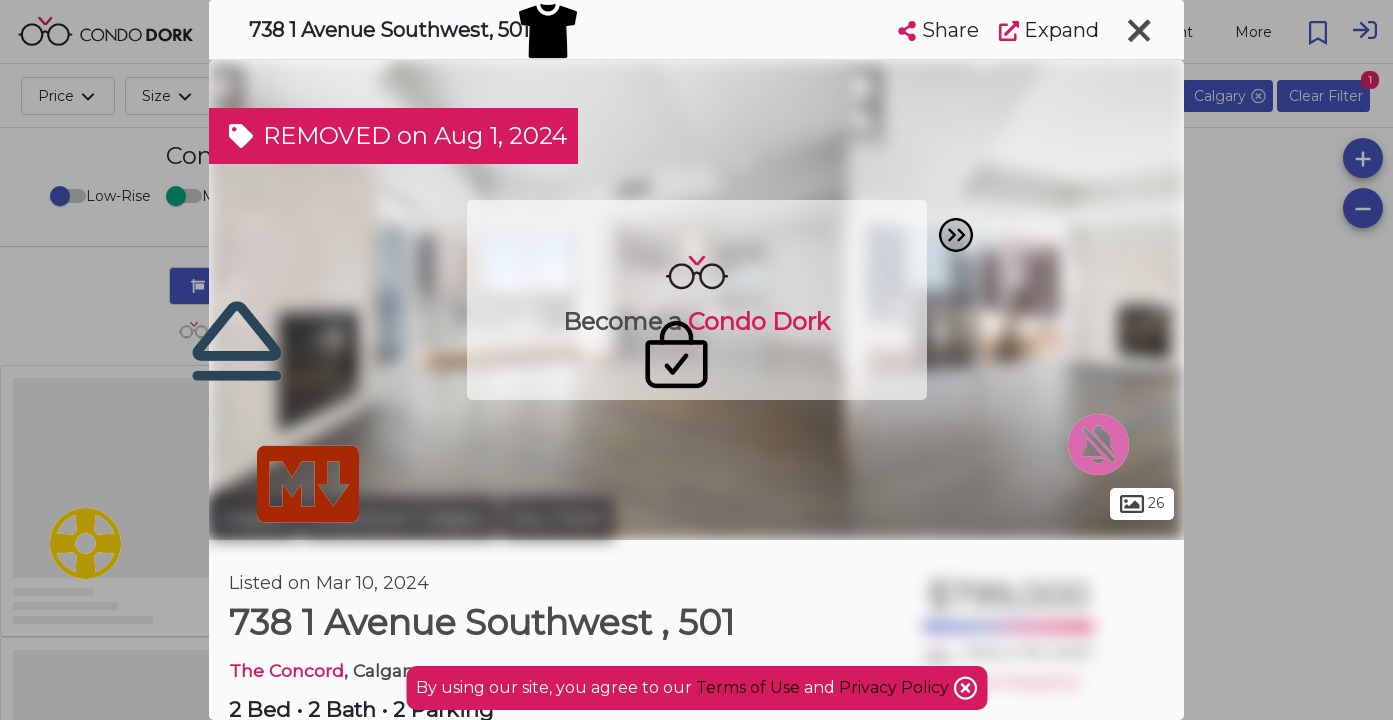 The width and height of the screenshot is (1393, 720). I want to click on browse clothing or apparel items, so click(548, 31).